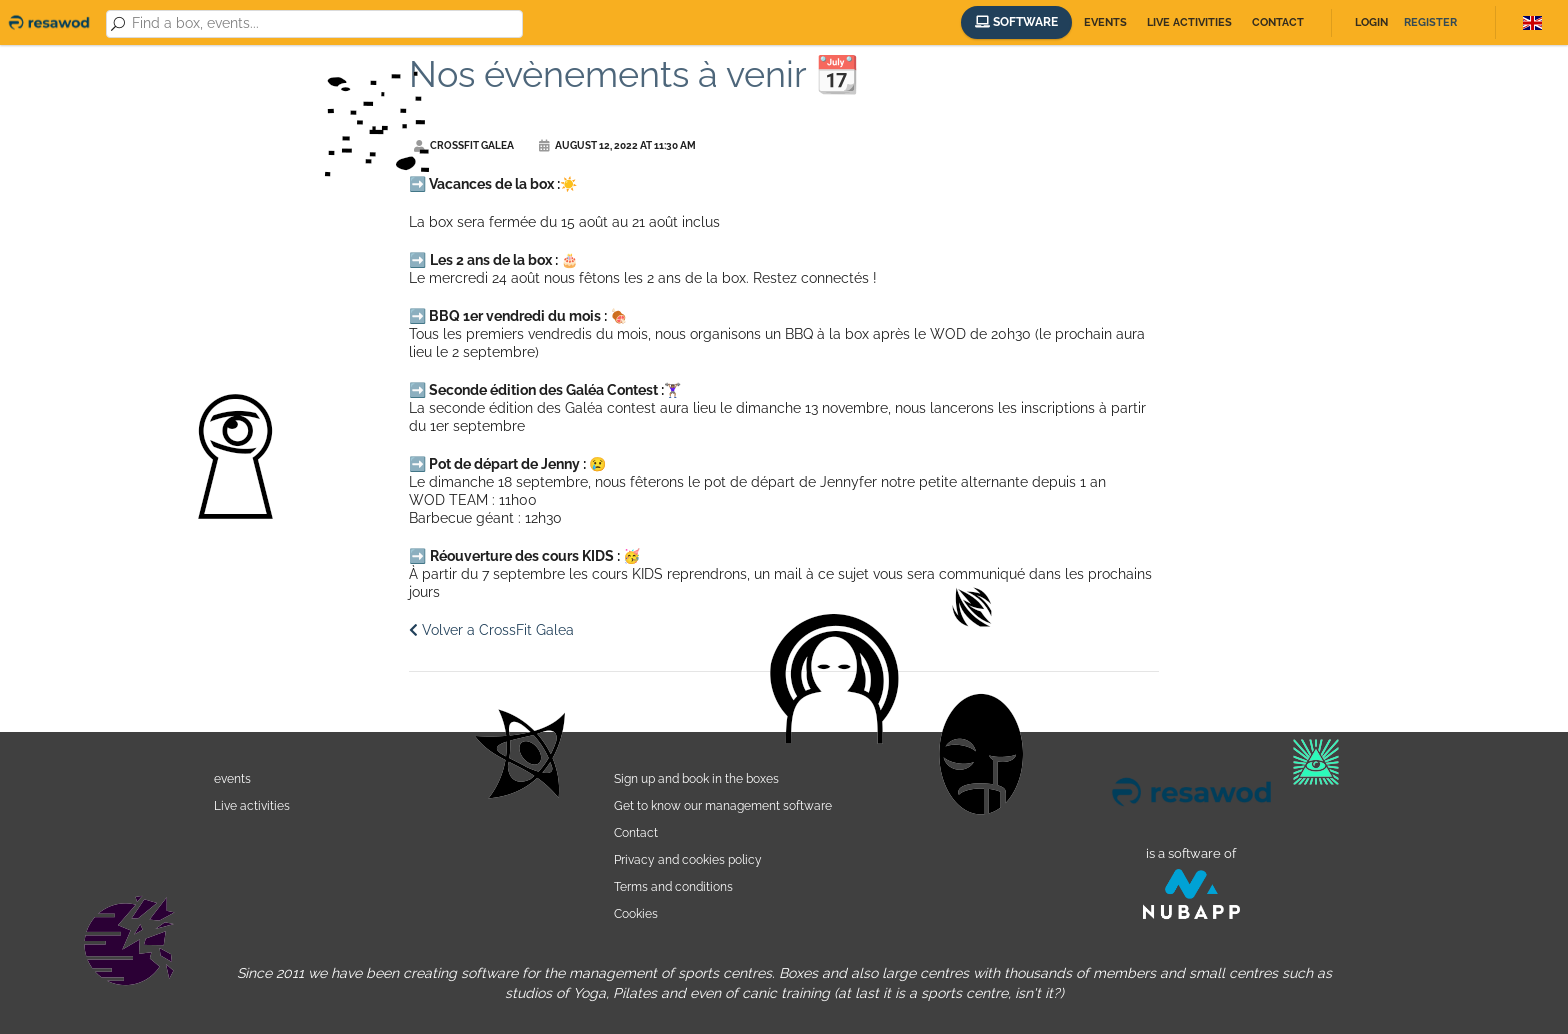  Describe the element at coordinates (519, 754) in the screenshot. I see `indicates a flexible or customizable reward/rating` at that location.